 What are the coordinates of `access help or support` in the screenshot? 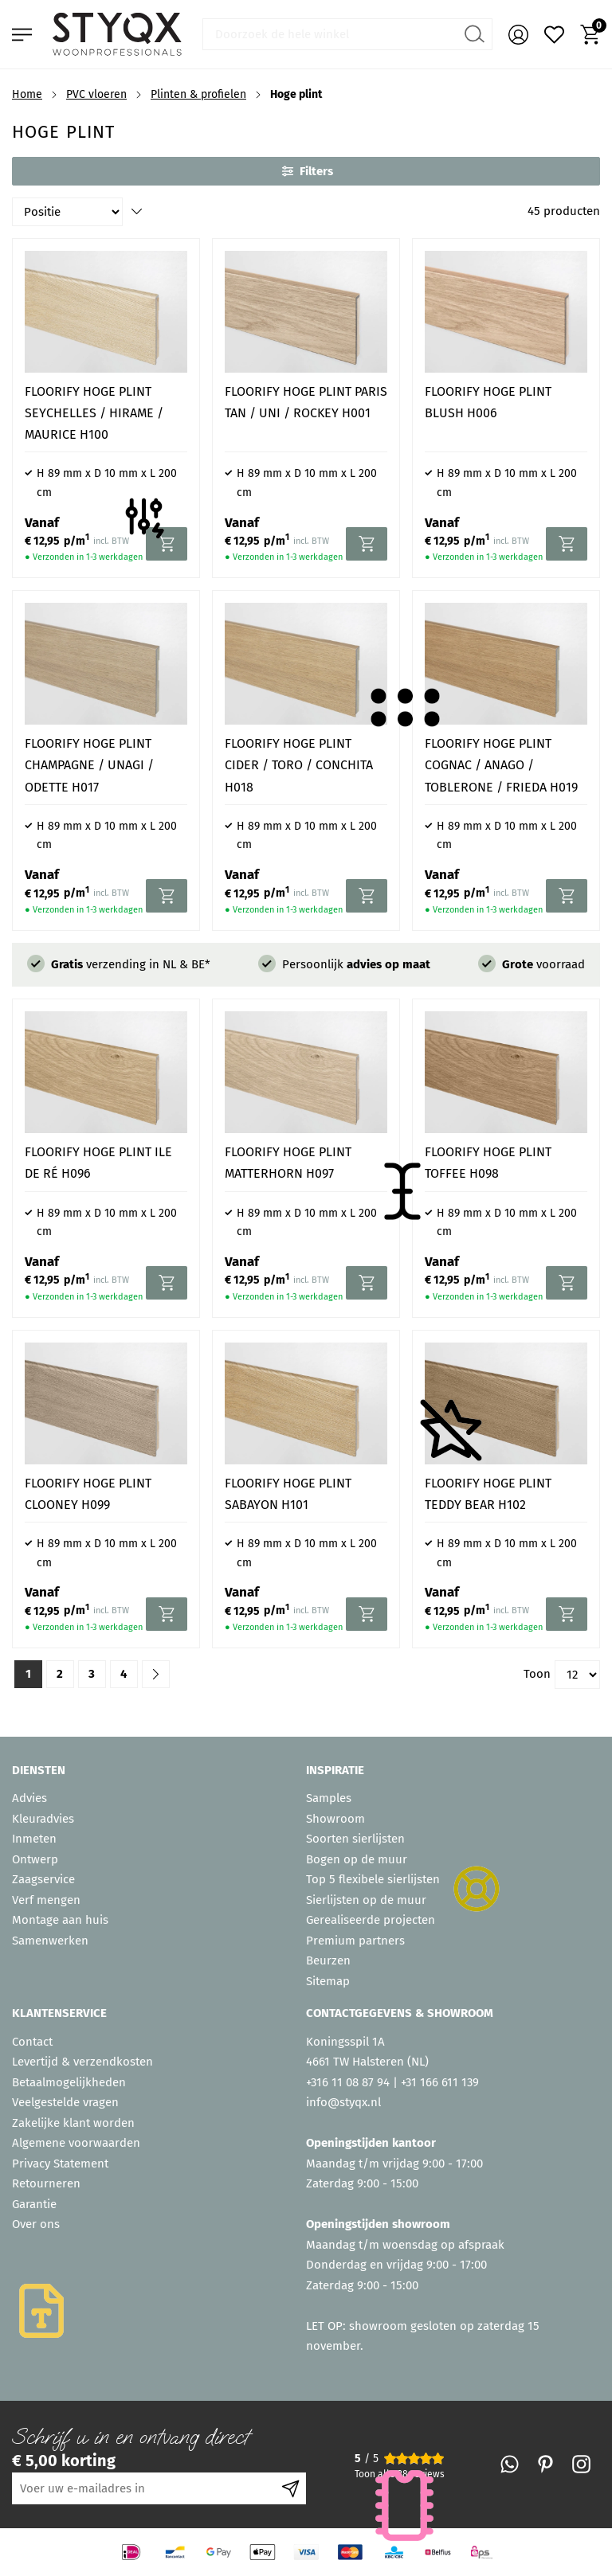 It's located at (477, 1889).